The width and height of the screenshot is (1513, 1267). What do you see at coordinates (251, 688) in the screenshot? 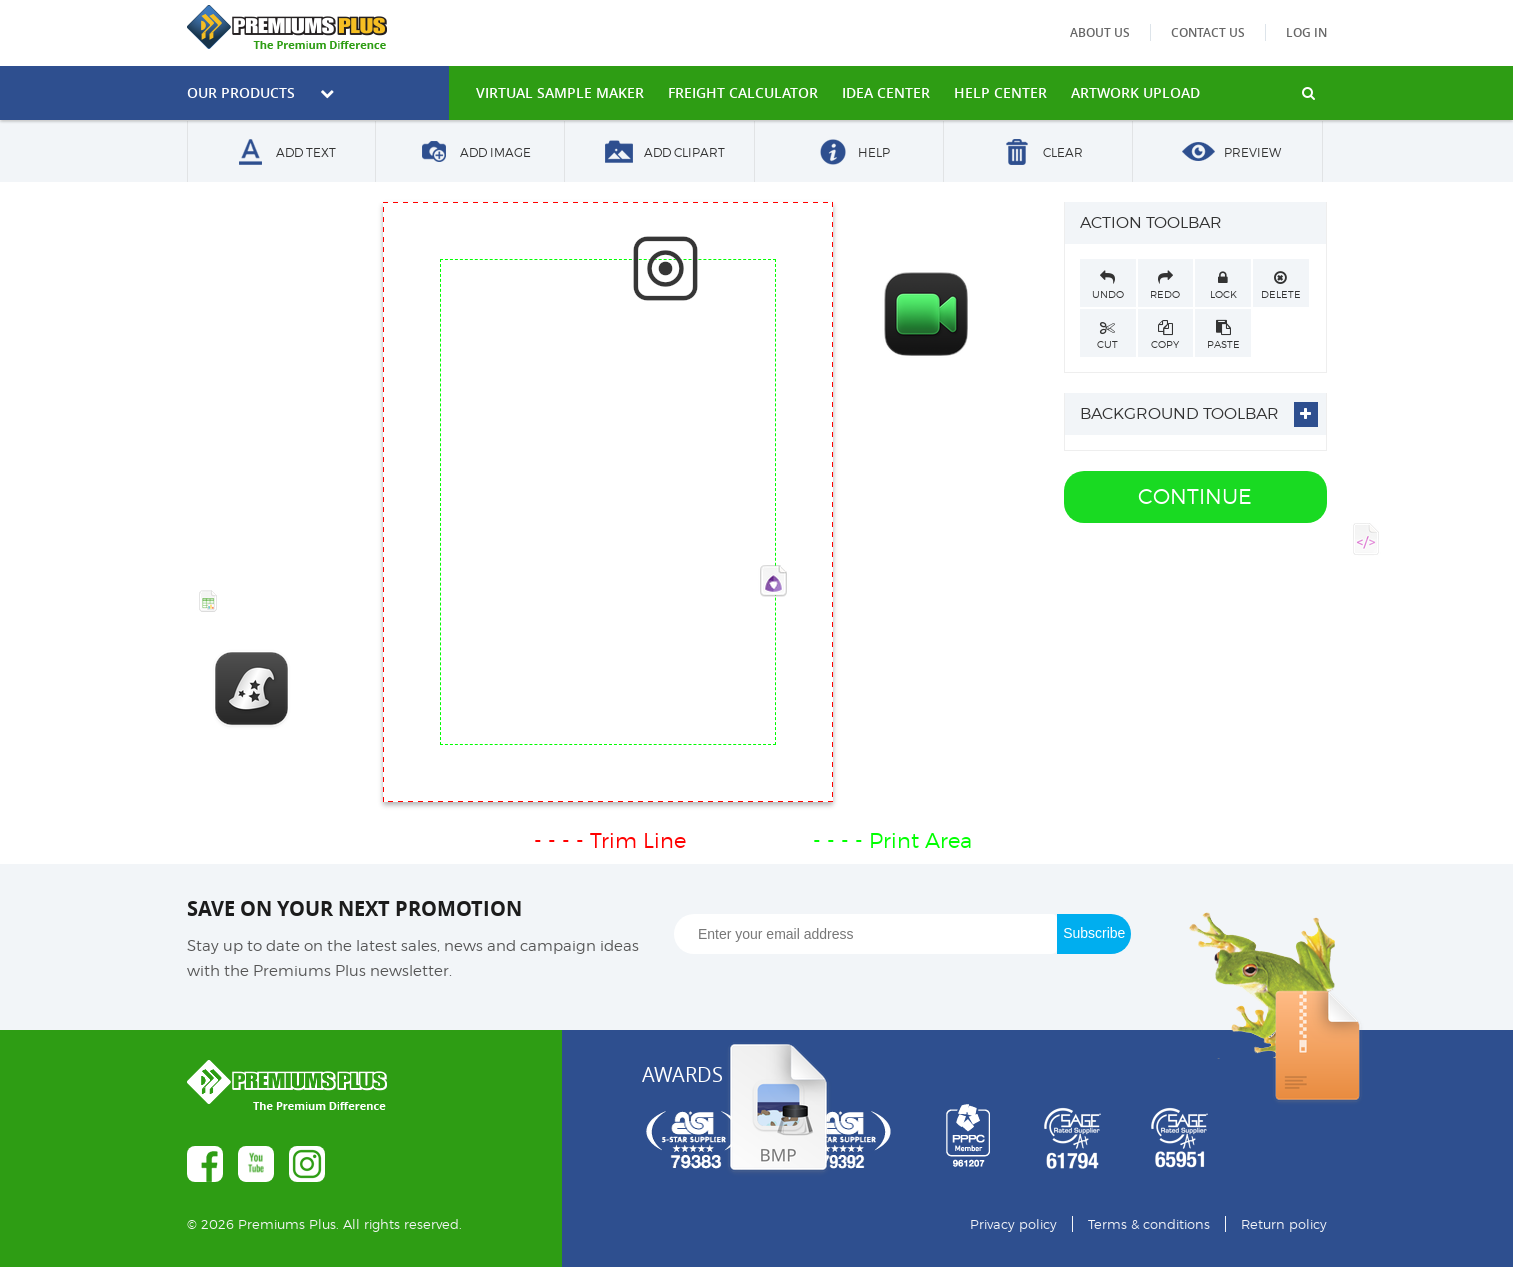
I see `open ImageMagick display application` at bounding box center [251, 688].